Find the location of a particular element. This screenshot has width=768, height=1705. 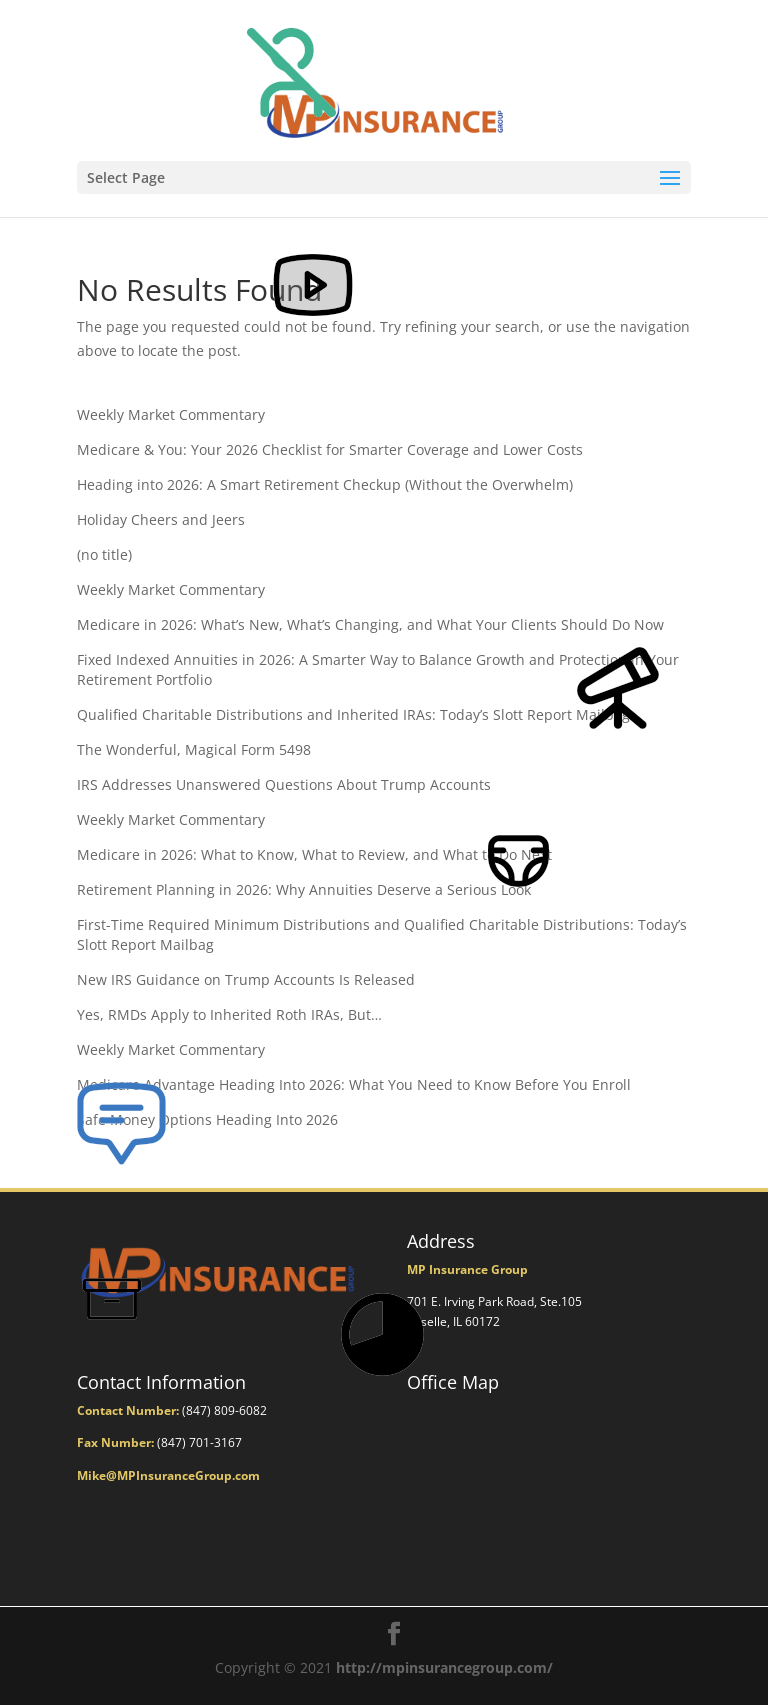

explore or discover new content is located at coordinates (618, 688).